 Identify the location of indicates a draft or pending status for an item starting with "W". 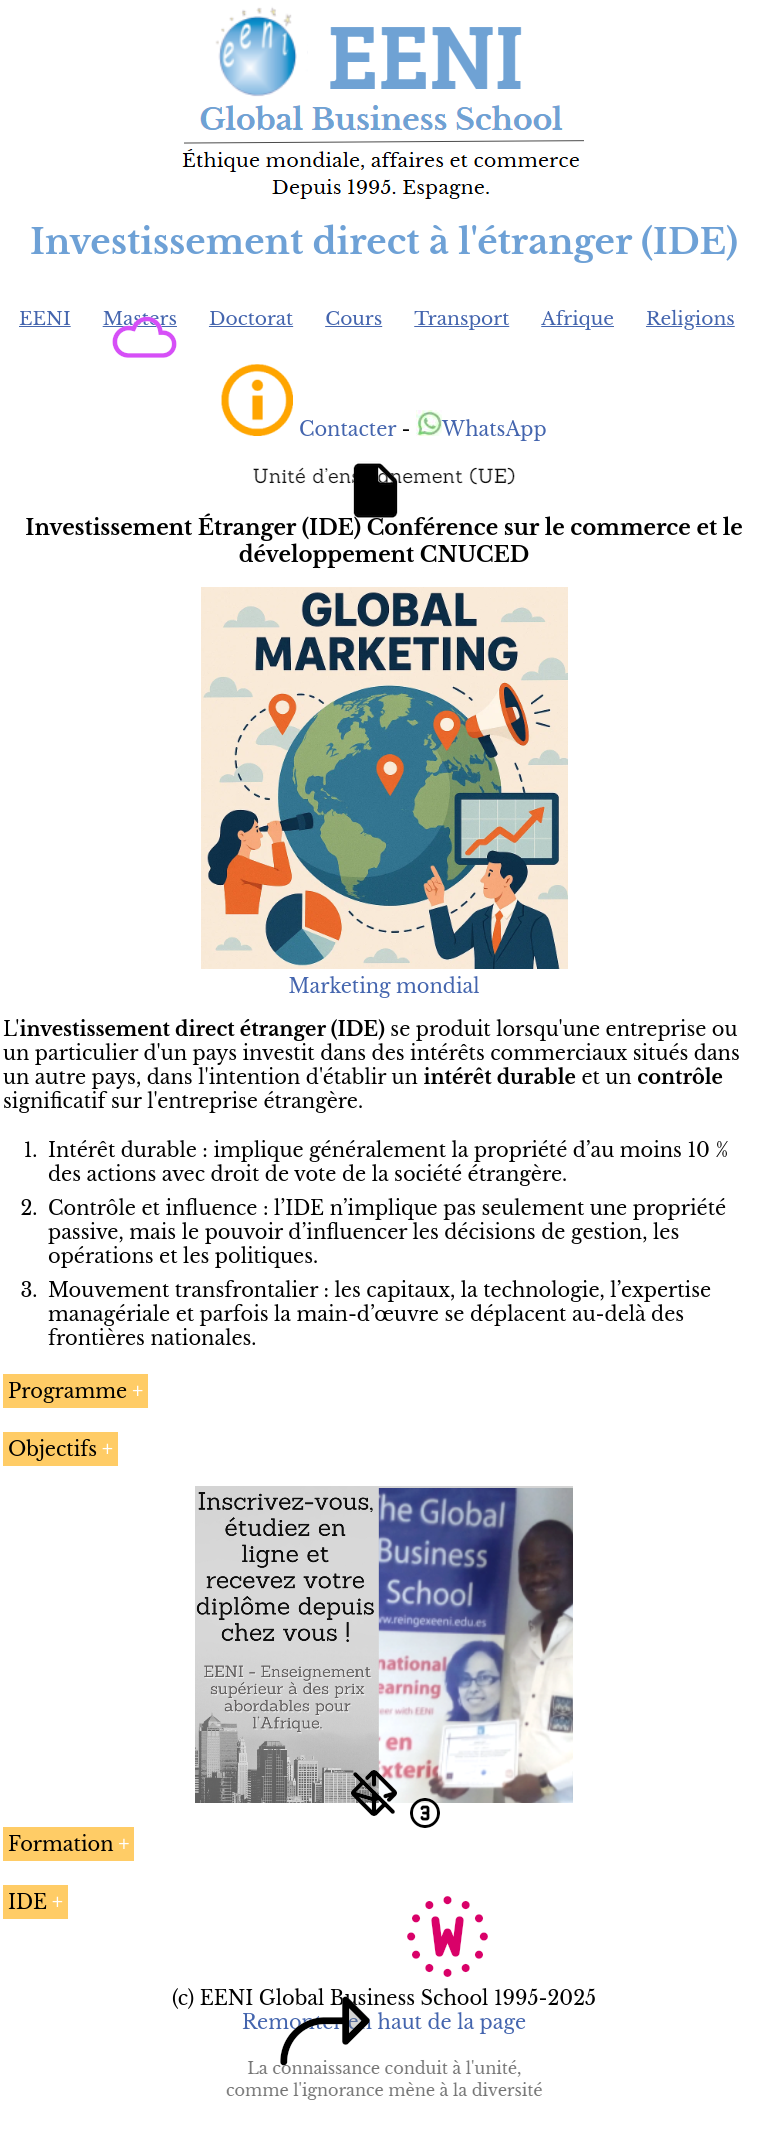
(447, 1936).